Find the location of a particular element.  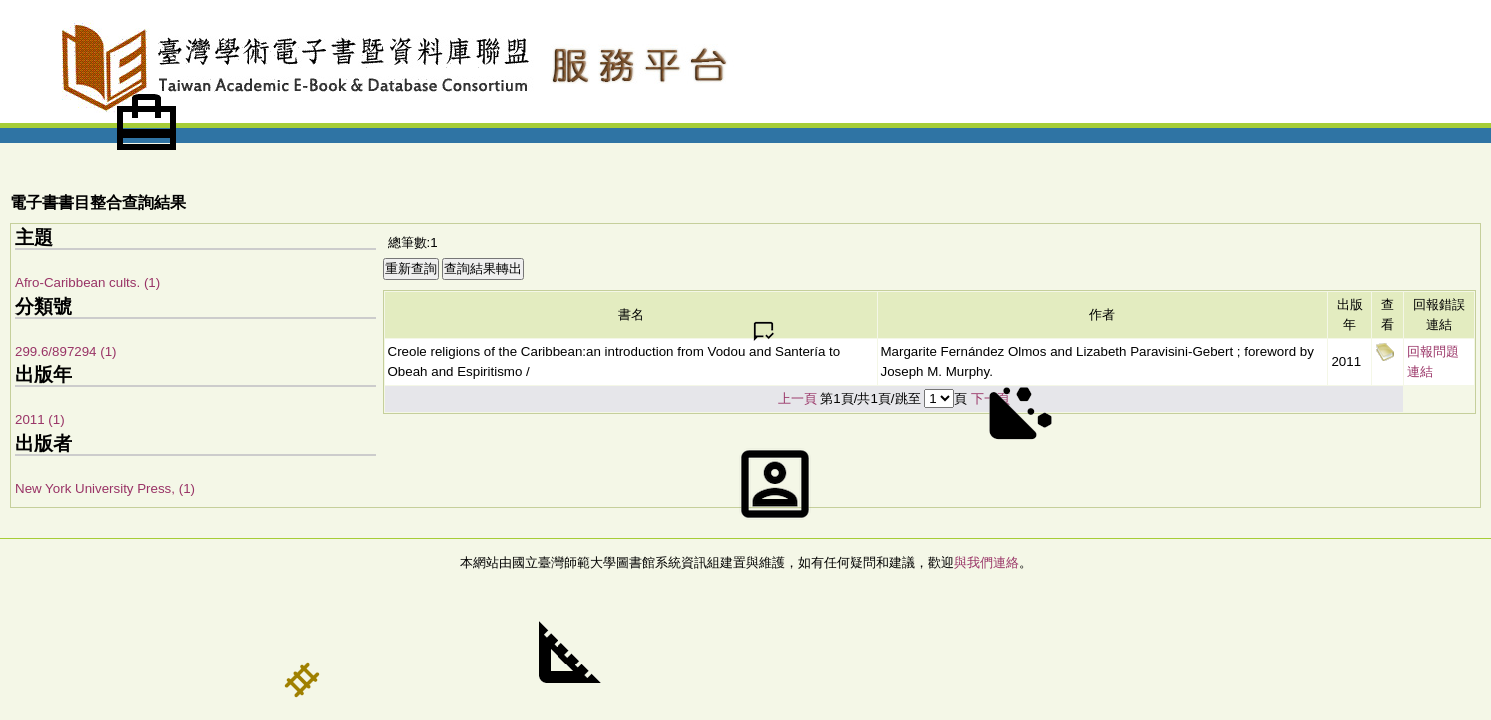

access travel documents or itinerary is located at coordinates (146, 123).